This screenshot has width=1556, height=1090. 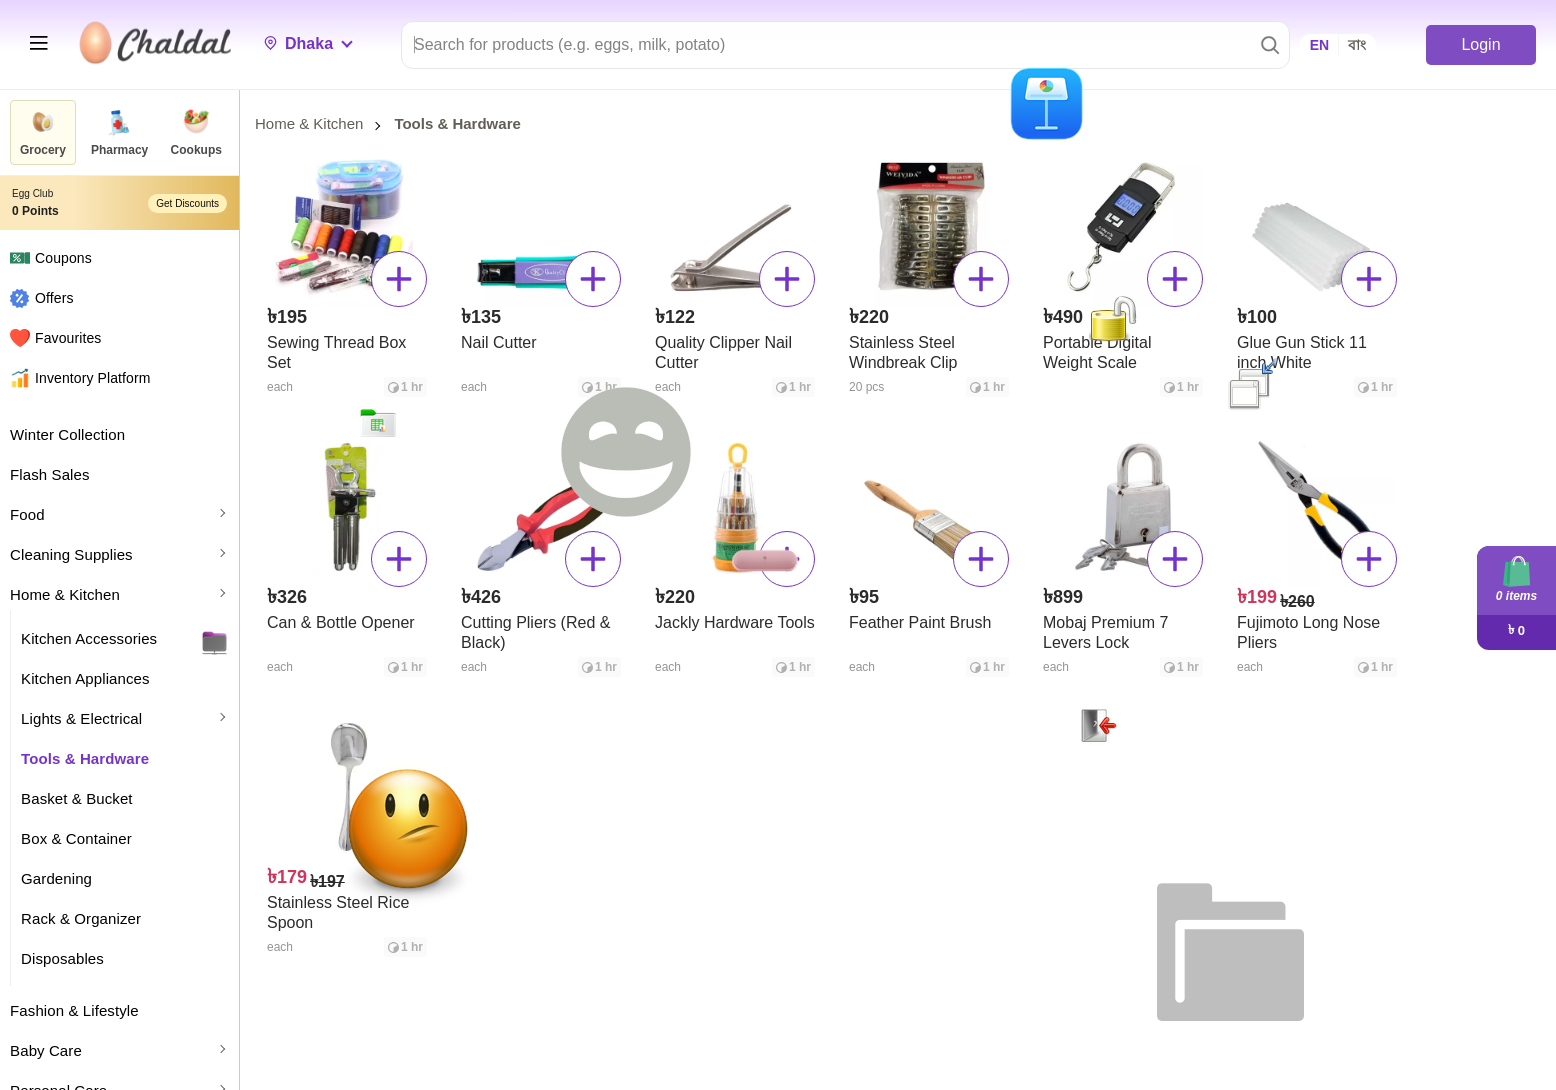 What do you see at coordinates (1046, 103) in the screenshot?
I see `open keynote to create or edit presentations` at bounding box center [1046, 103].